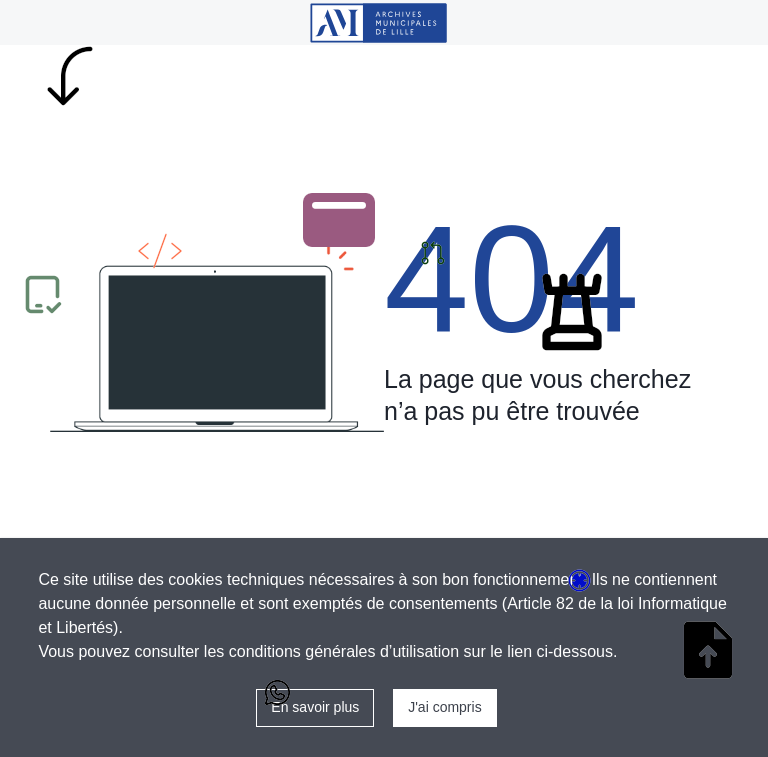  I want to click on open whatsapp messaging app, so click(277, 692).